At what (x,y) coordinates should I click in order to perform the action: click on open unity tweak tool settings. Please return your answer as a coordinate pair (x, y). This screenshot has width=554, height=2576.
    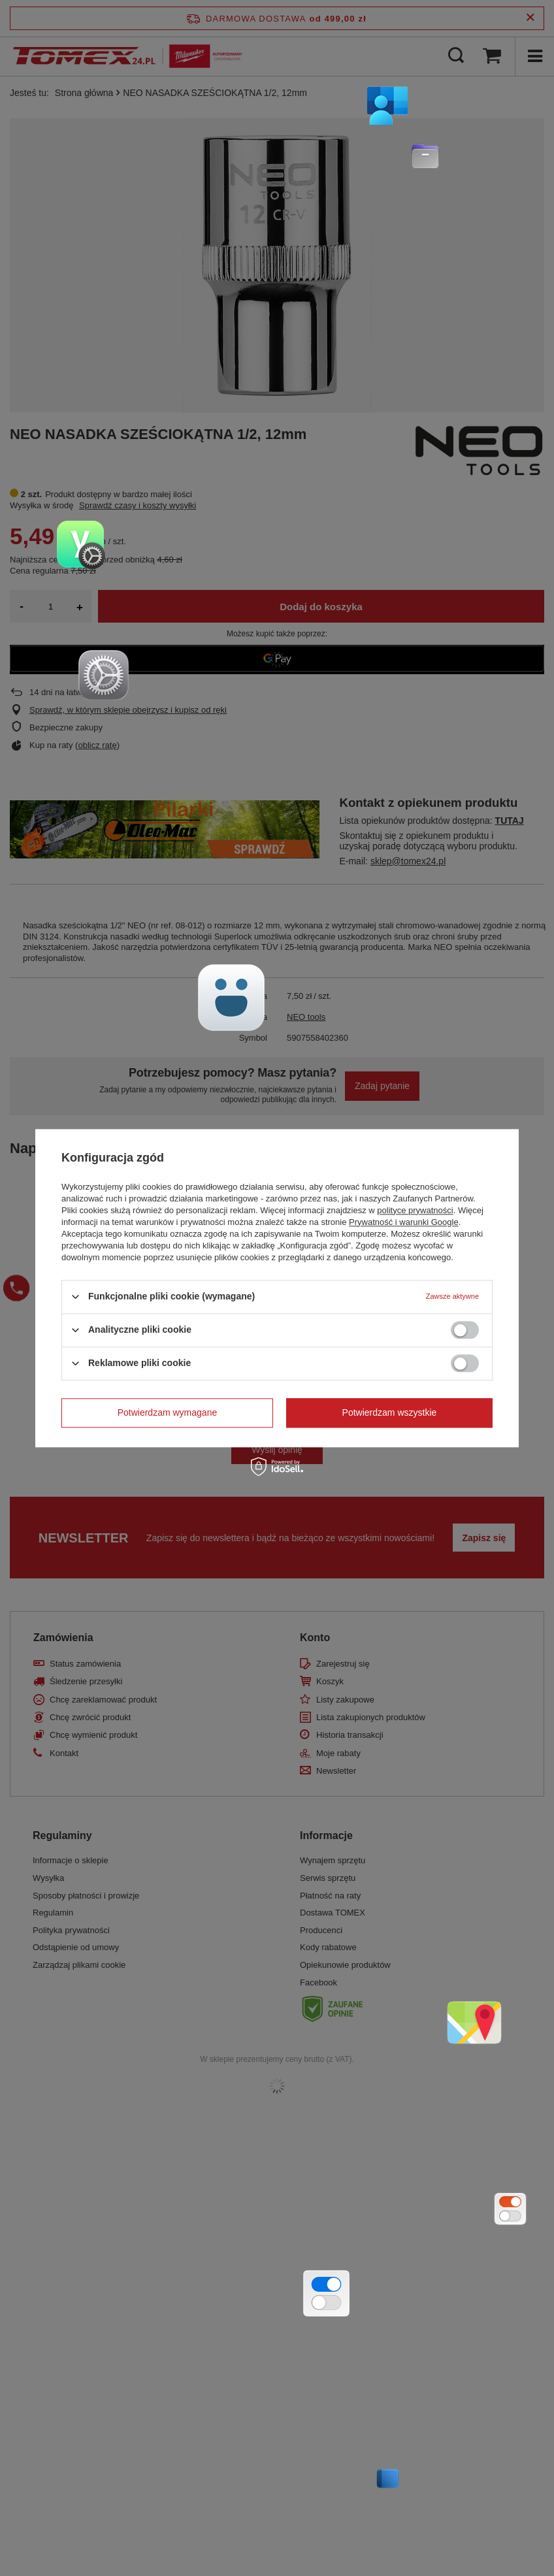
    Looking at the image, I should click on (510, 2209).